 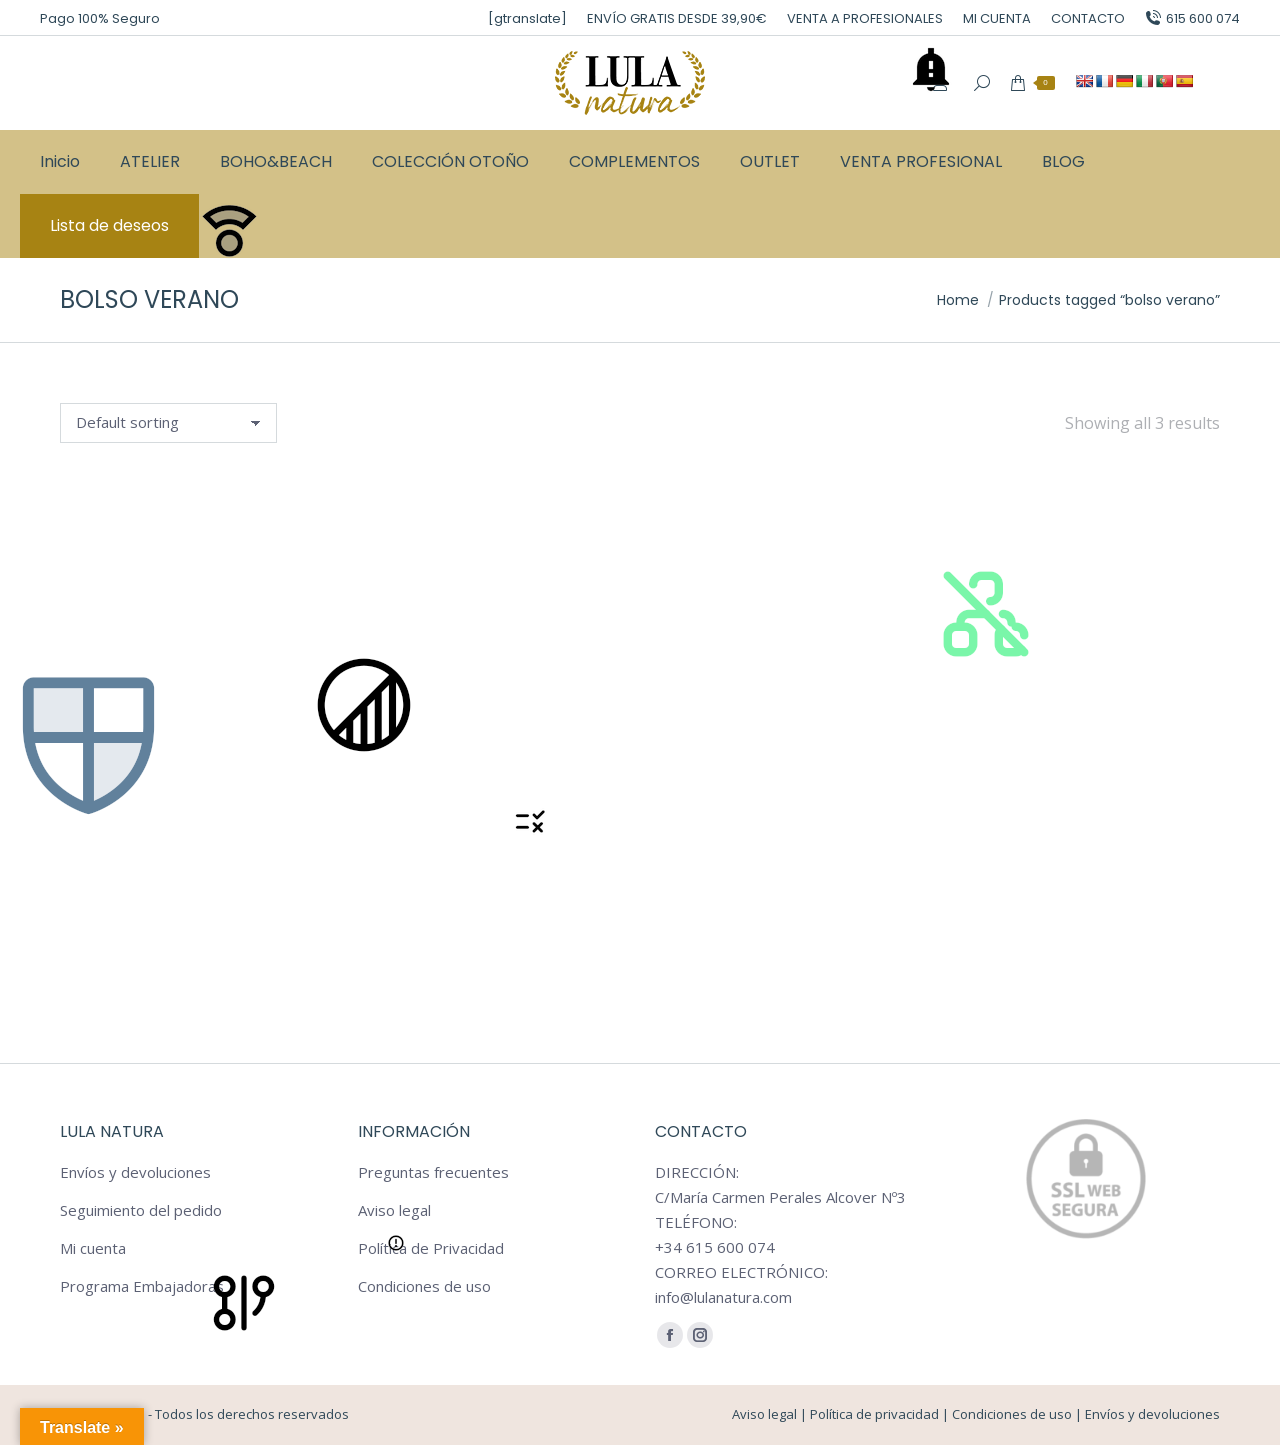 What do you see at coordinates (931, 69) in the screenshot?
I see `important notification requiring attention` at bounding box center [931, 69].